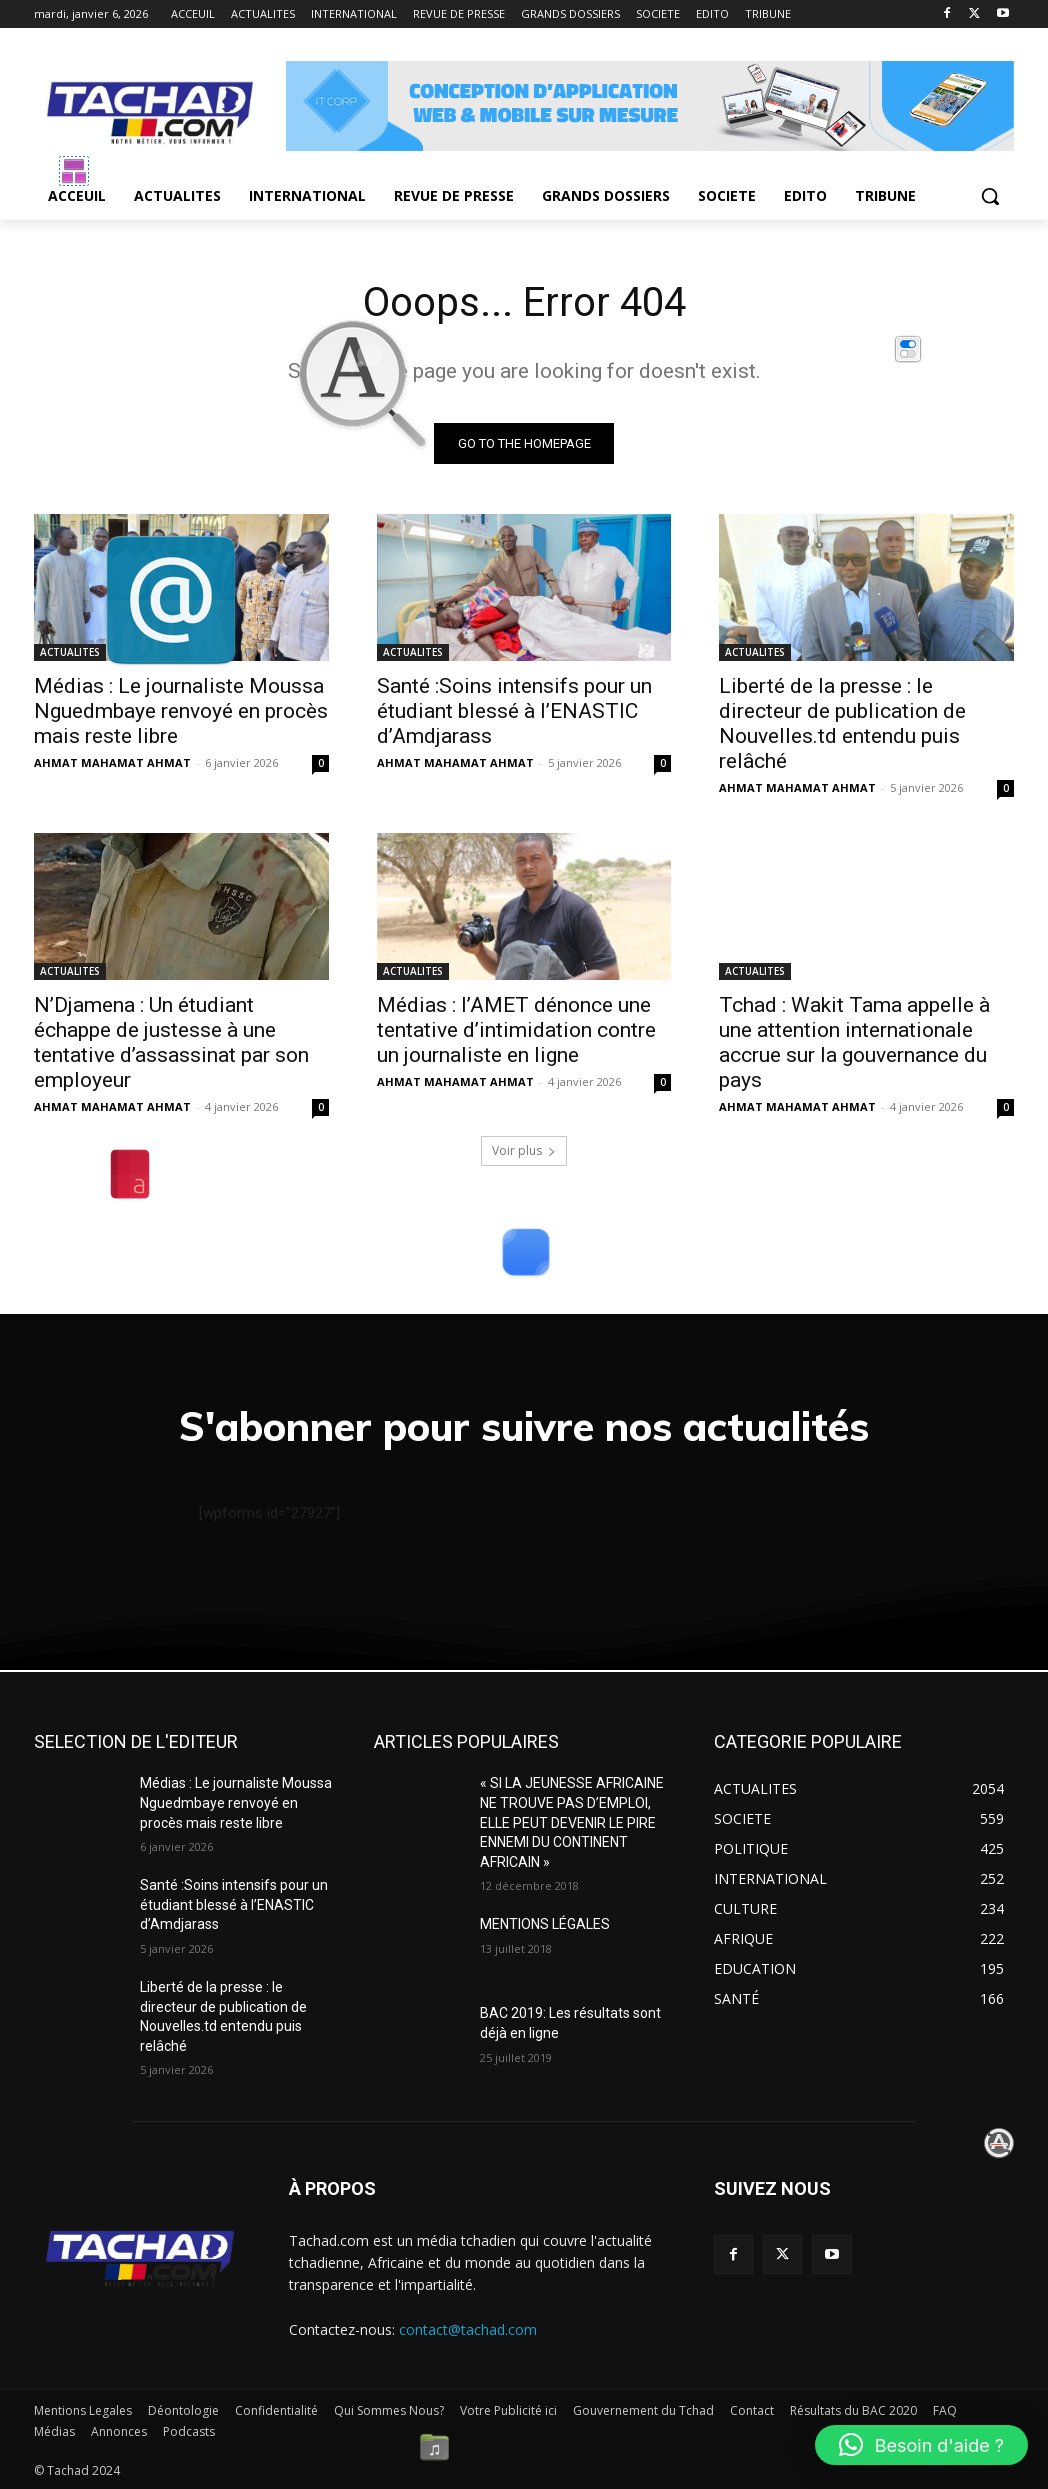 The image size is (1048, 2489). I want to click on search for files or documents, so click(361, 382).